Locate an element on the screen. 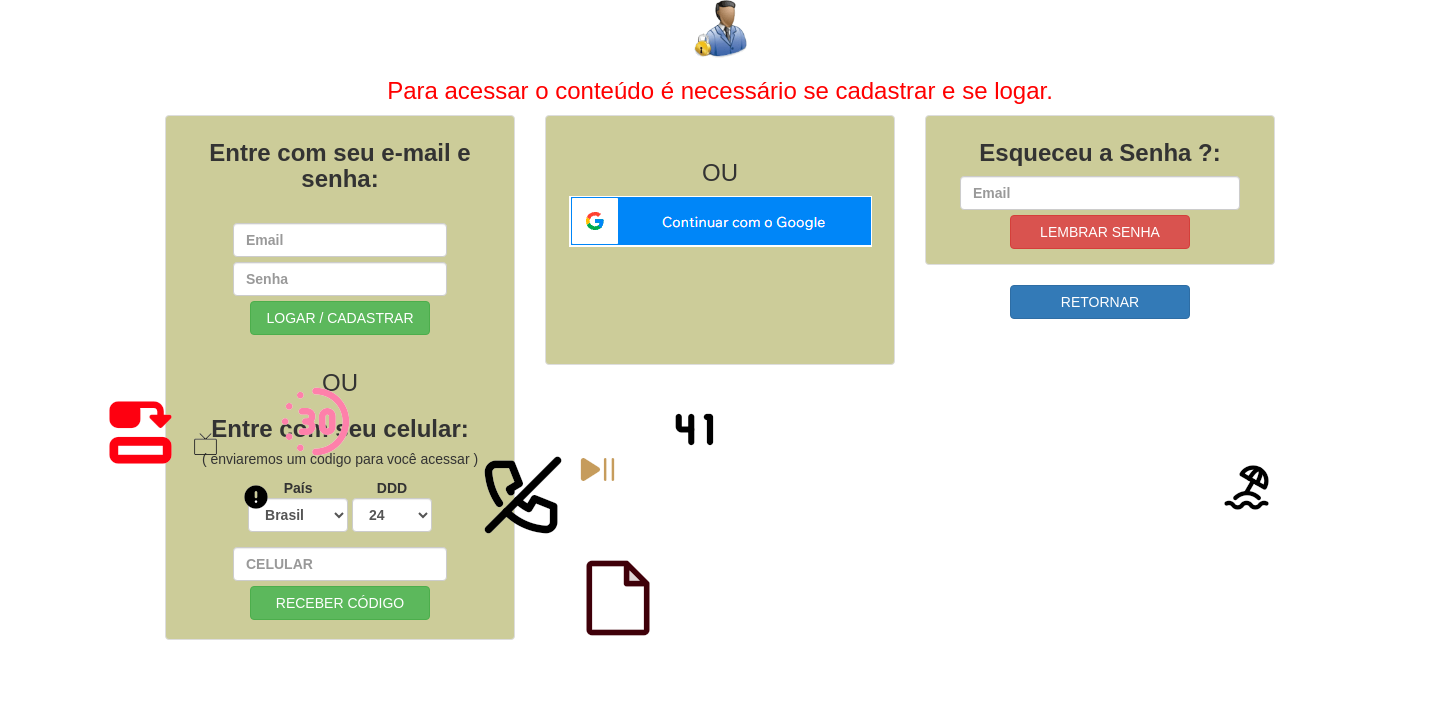  view beach or coastal locations is located at coordinates (1246, 487).